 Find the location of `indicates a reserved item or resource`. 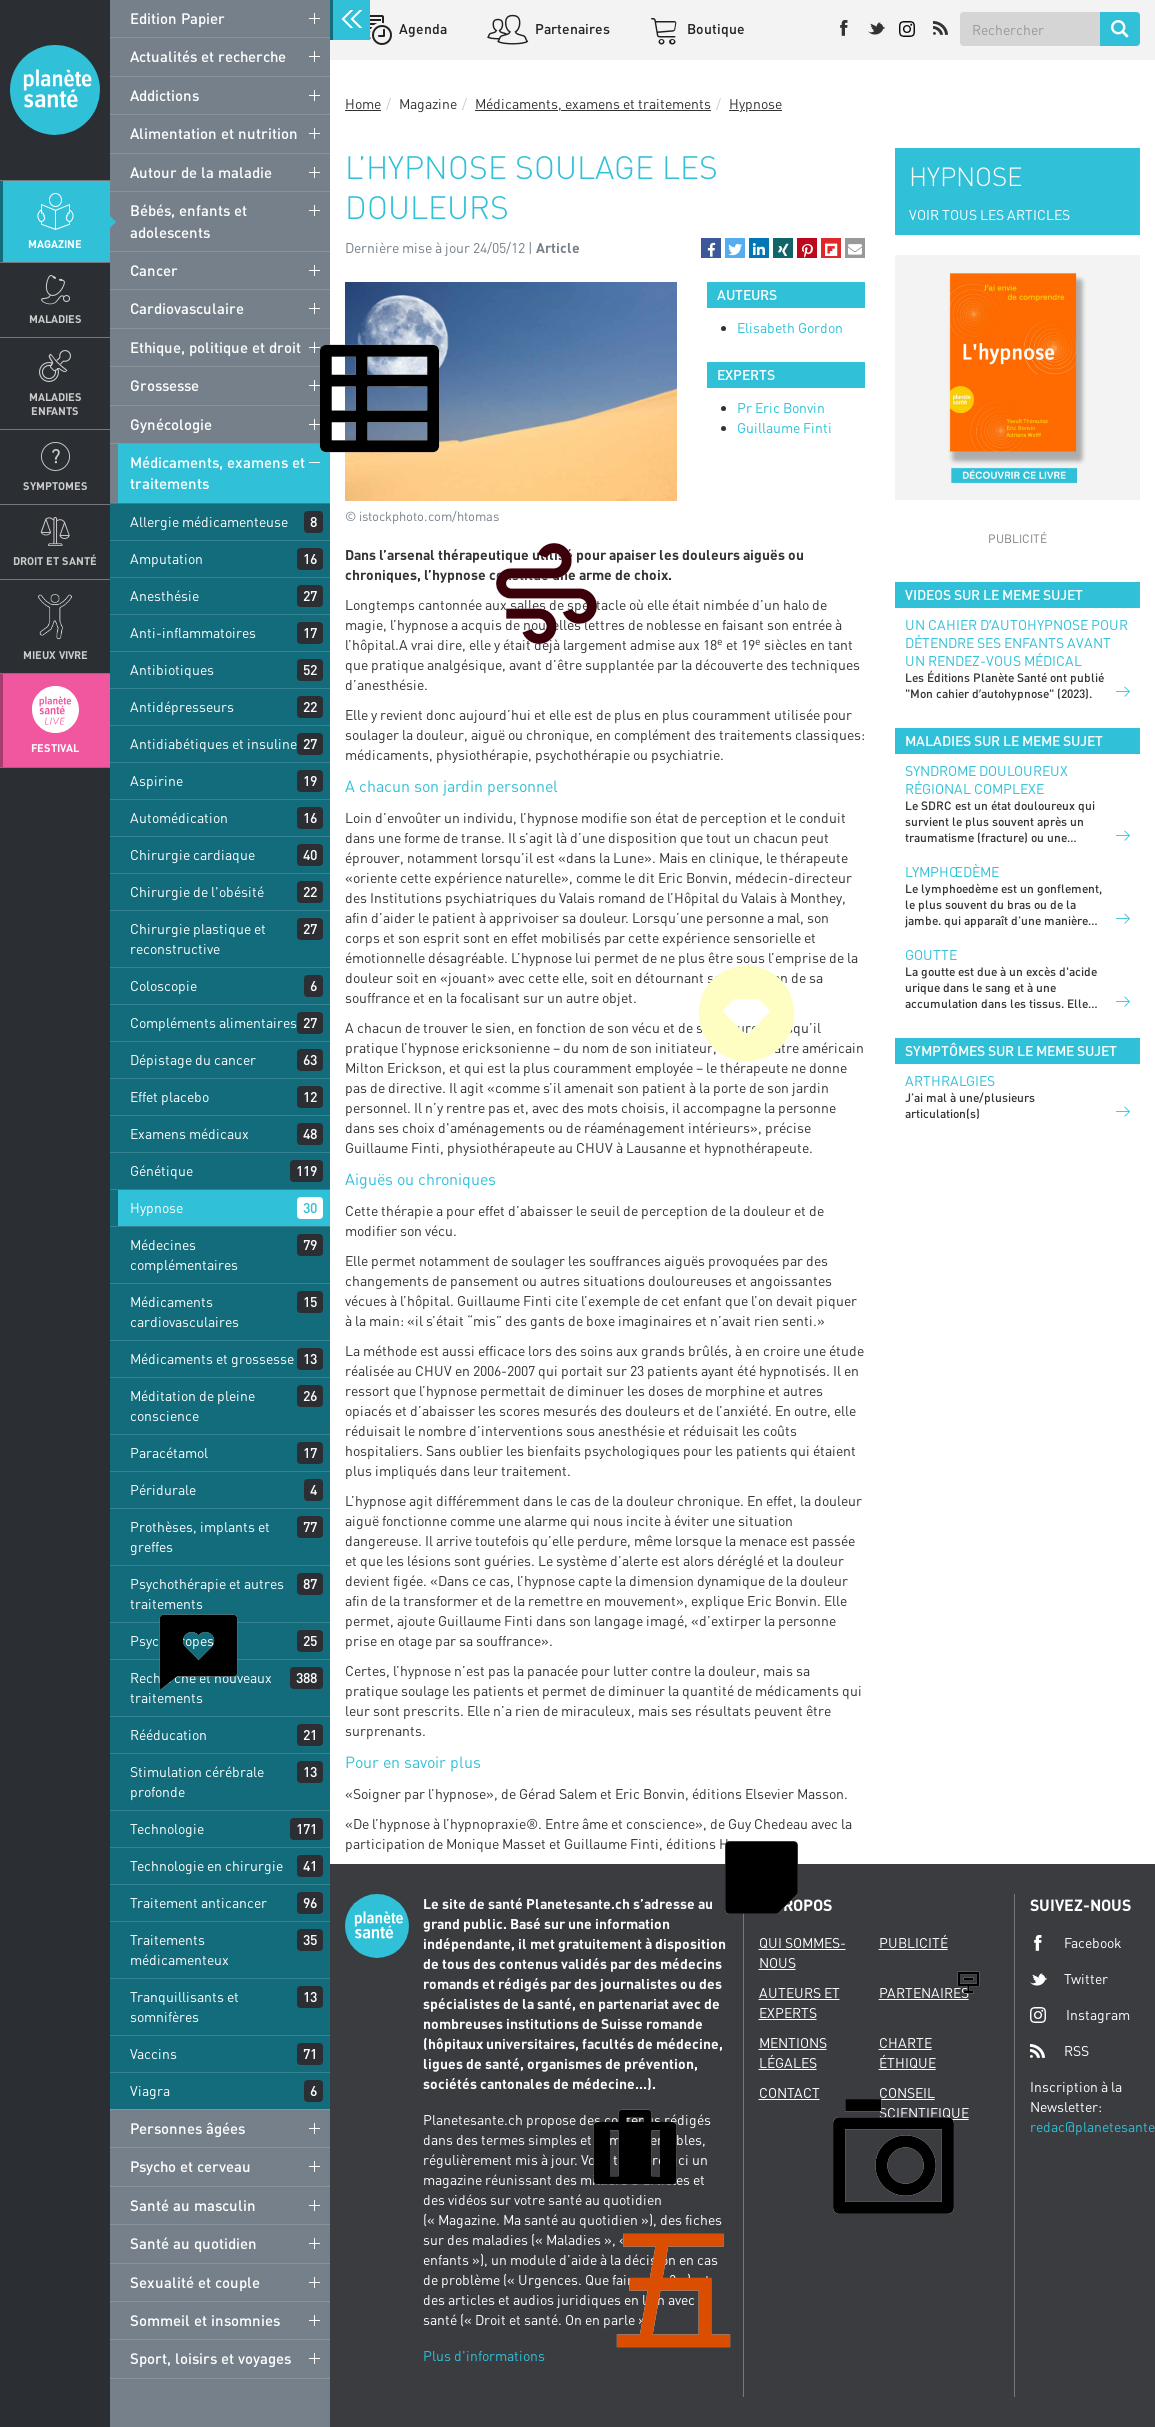

indicates a reserved item or resource is located at coordinates (968, 1982).